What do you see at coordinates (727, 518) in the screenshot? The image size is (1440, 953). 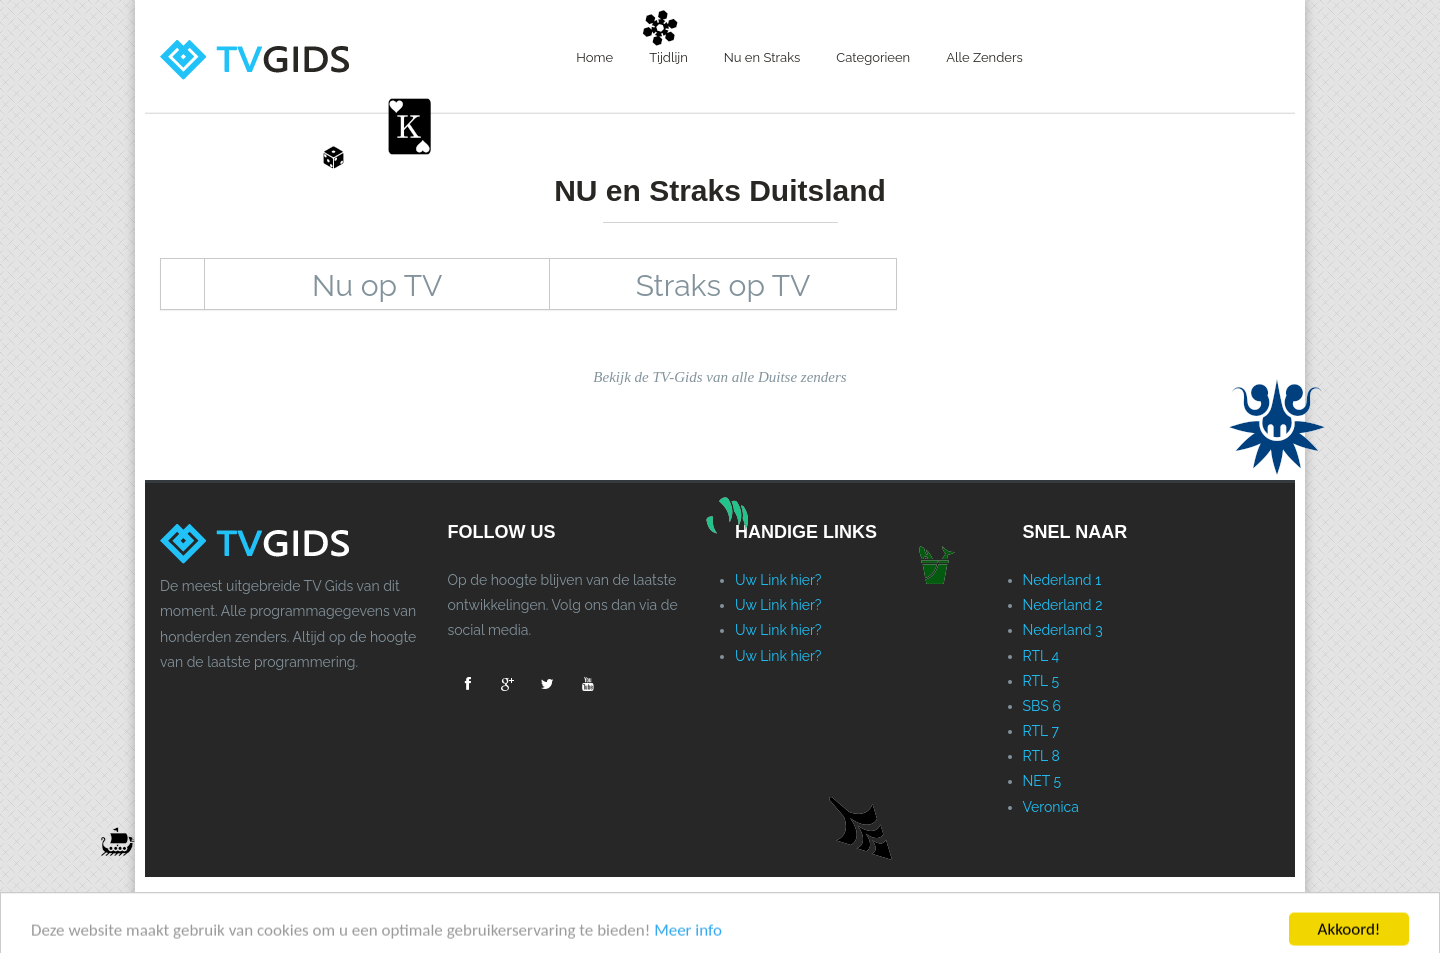 I see `activate grab or snatch ability` at bounding box center [727, 518].